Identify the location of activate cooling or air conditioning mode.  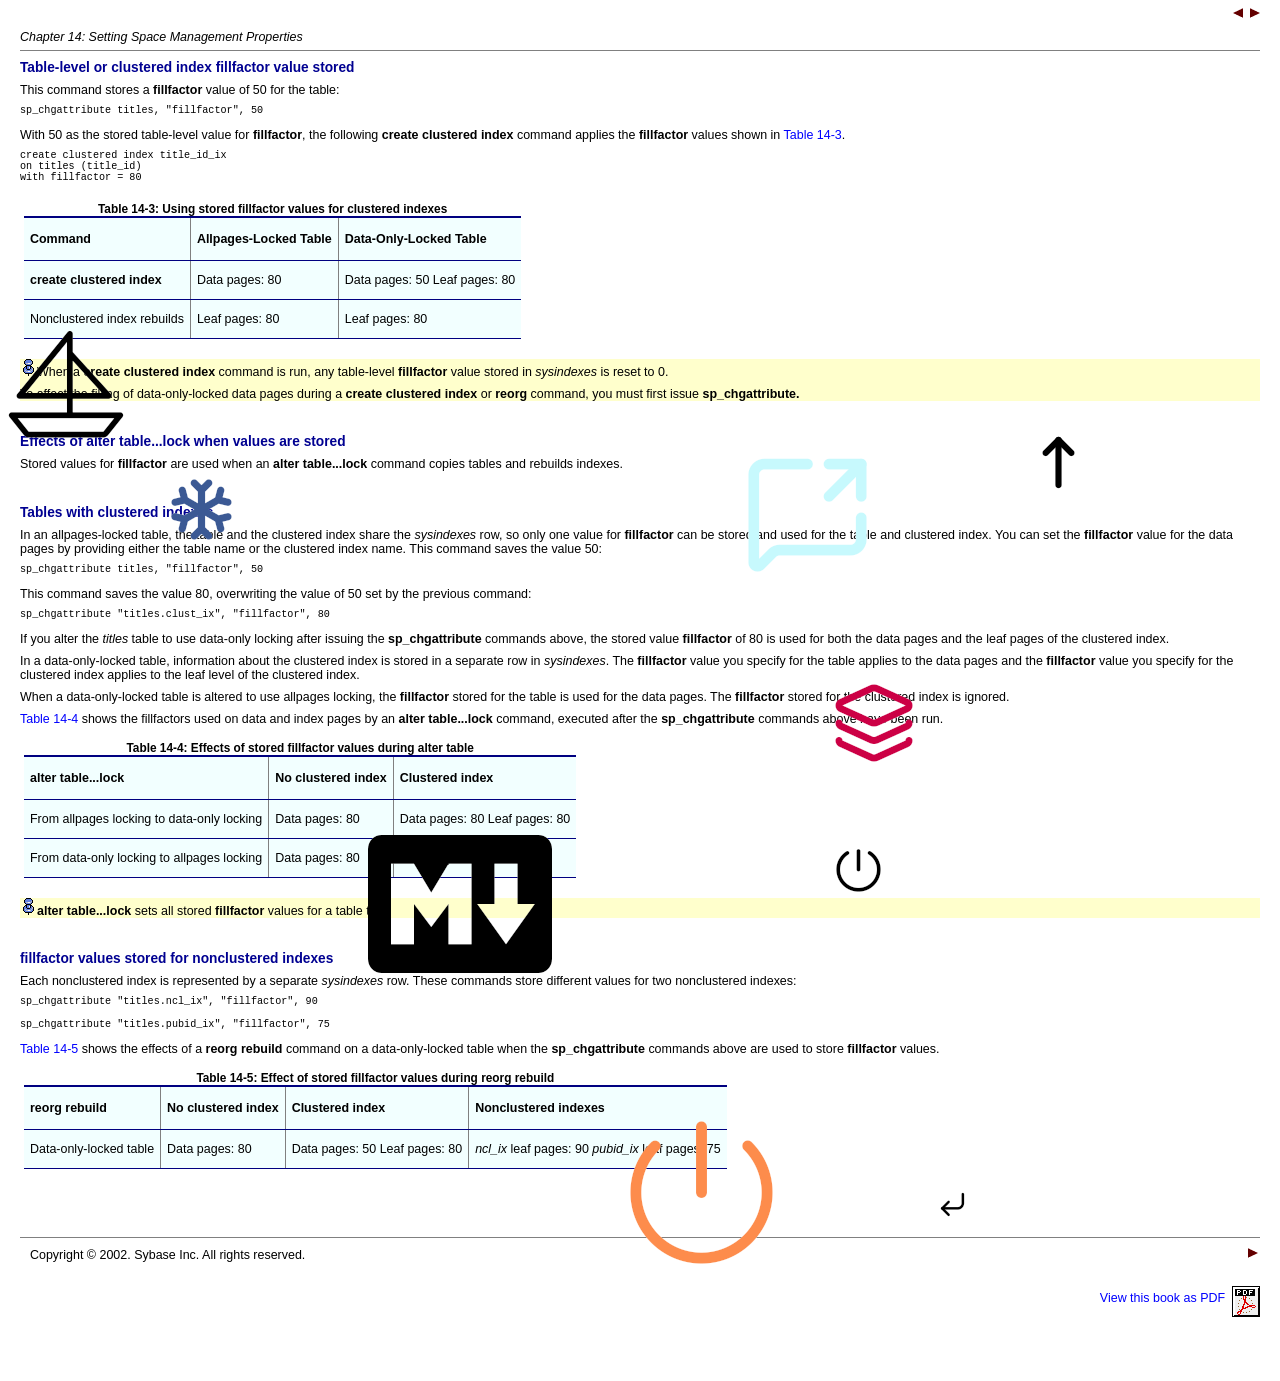
(201, 509).